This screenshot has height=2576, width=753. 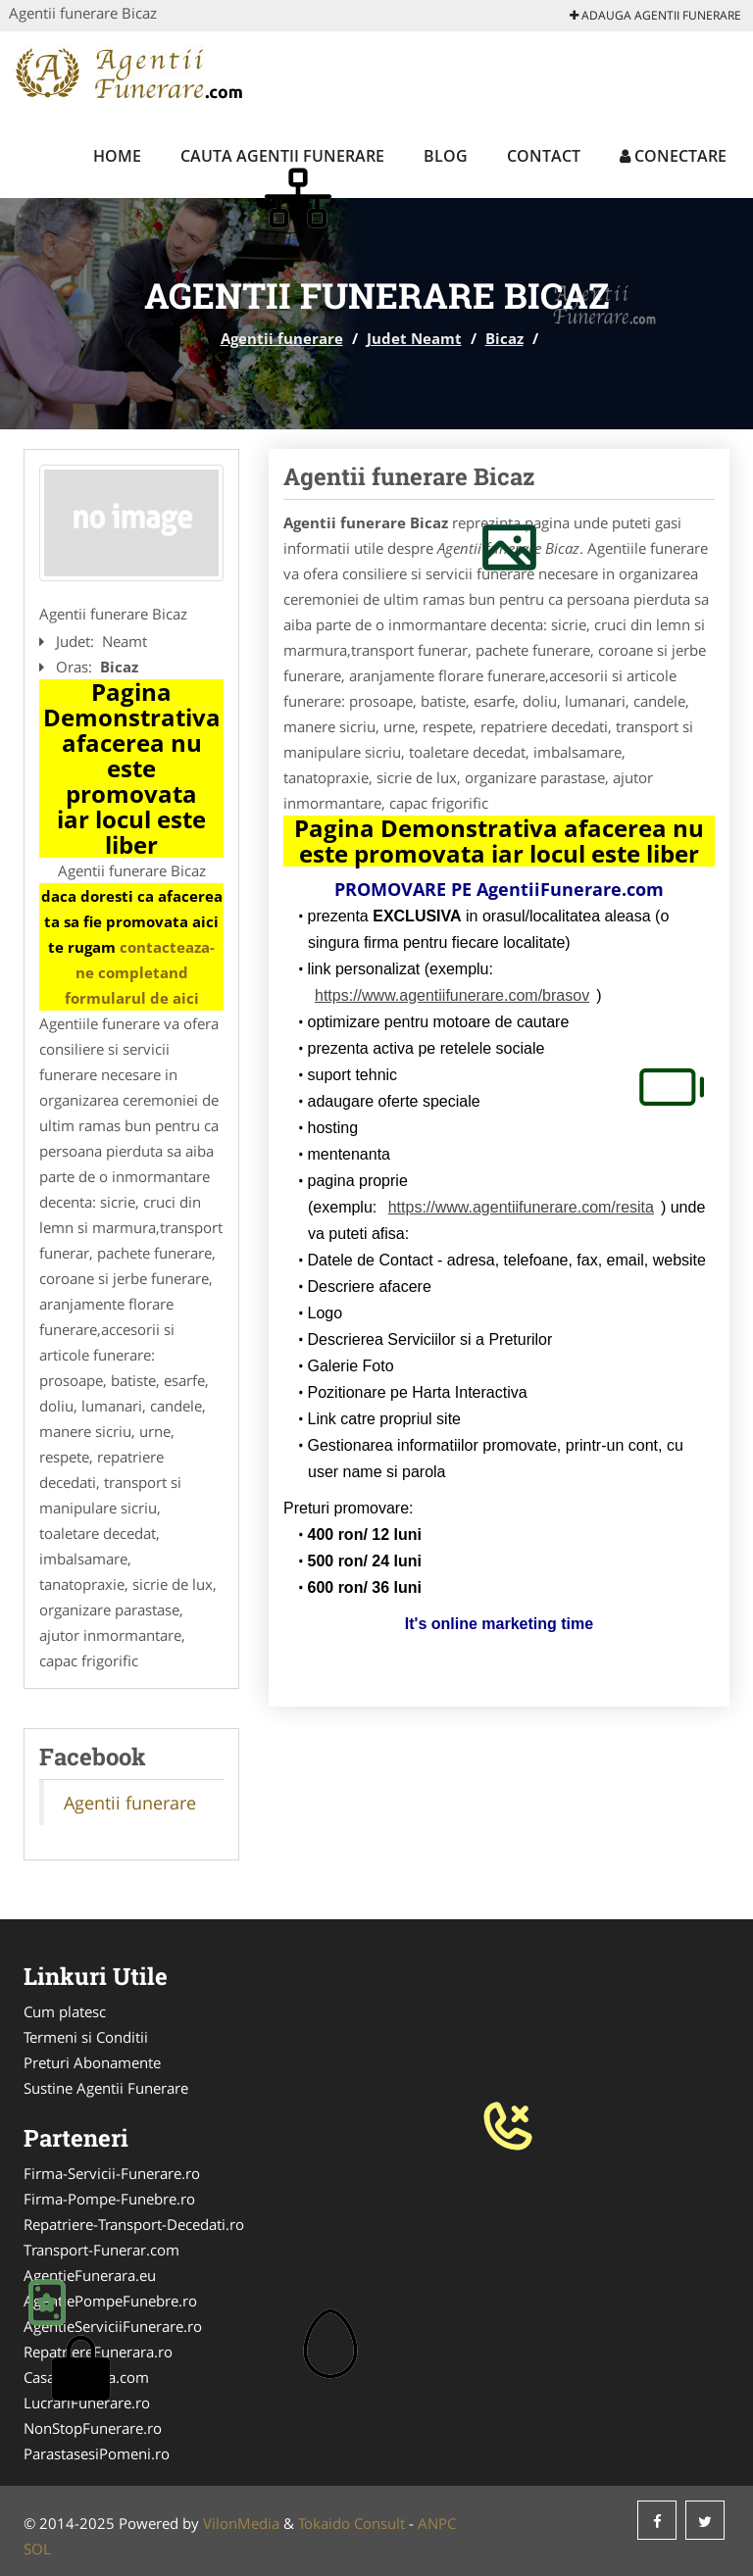 What do you see at coordinates (509, 547) in the screenshot?
I see `view or open an image file` at bounding box center [509, 547].